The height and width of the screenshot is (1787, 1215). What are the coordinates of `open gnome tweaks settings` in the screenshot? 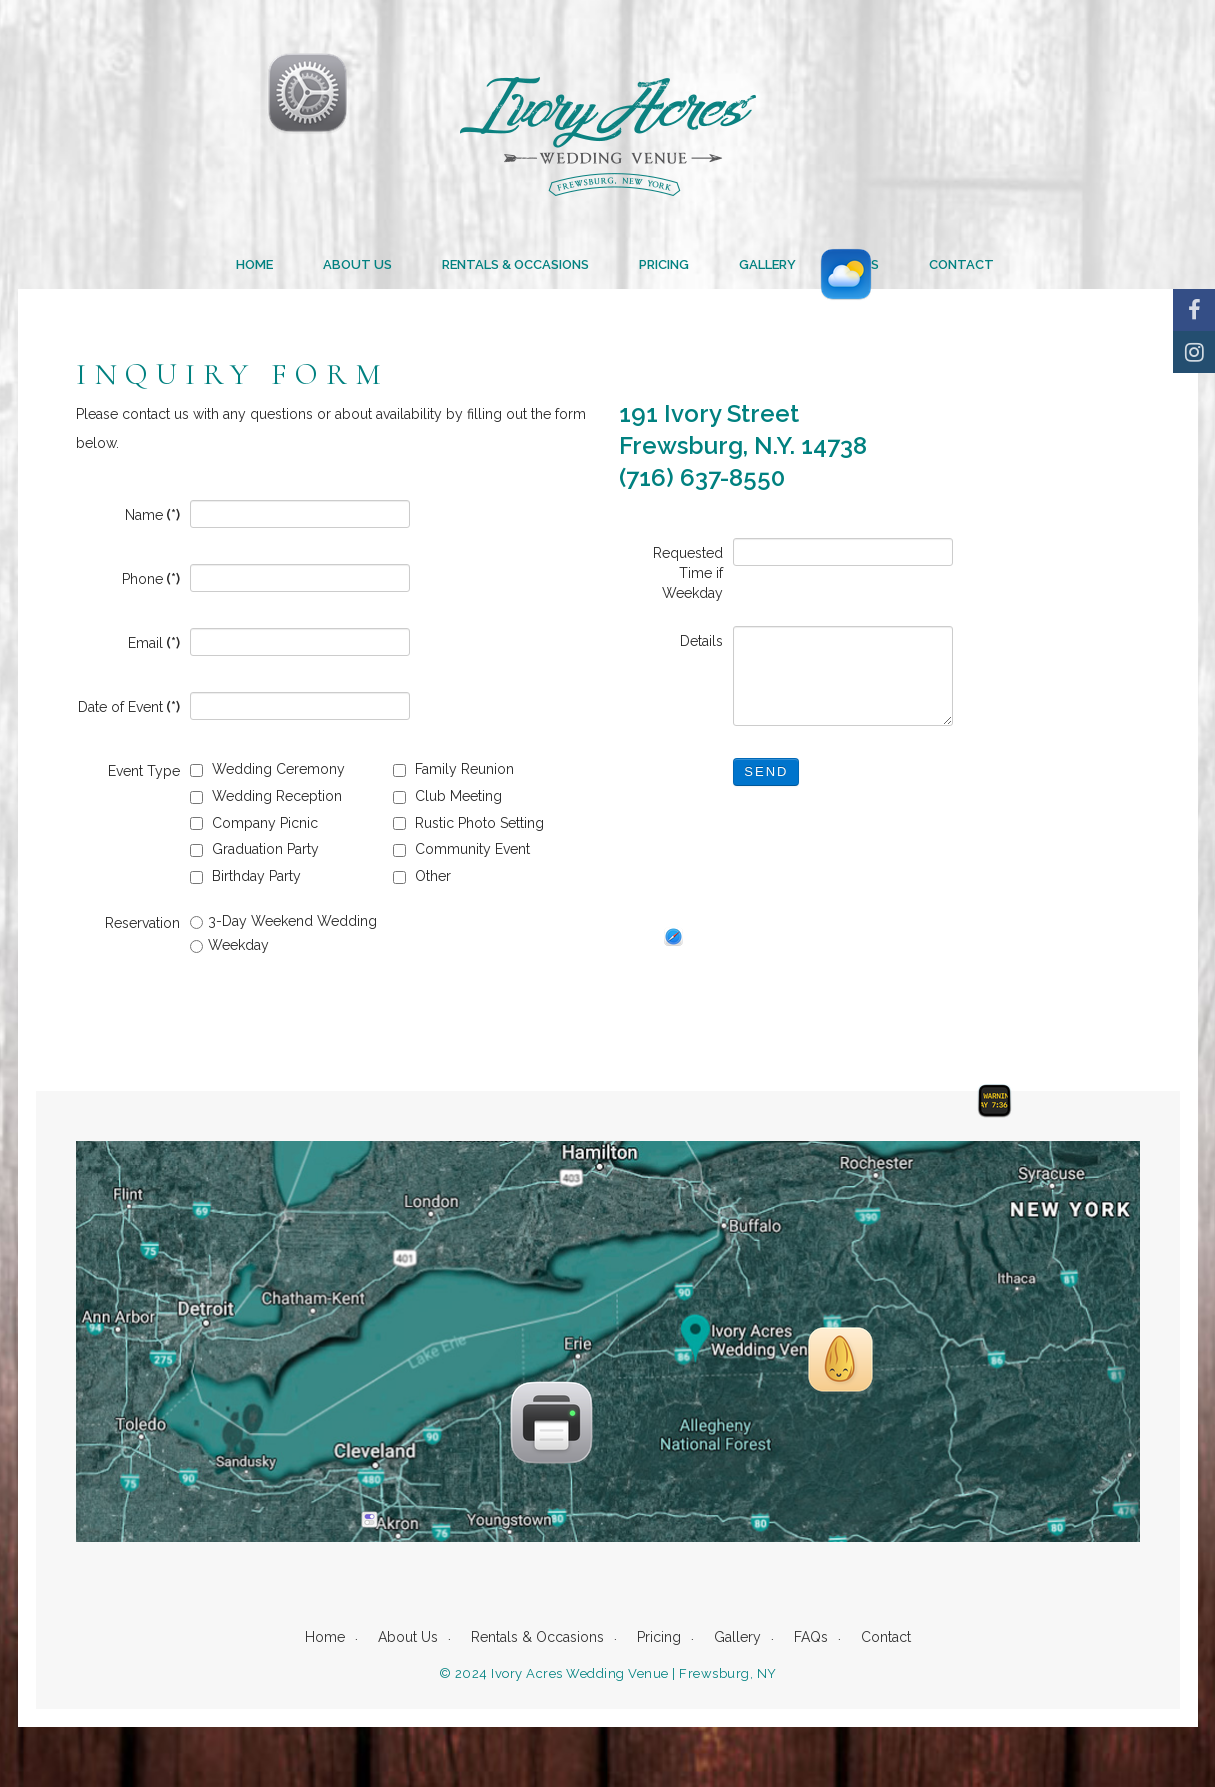 It's located at (369, 1519).